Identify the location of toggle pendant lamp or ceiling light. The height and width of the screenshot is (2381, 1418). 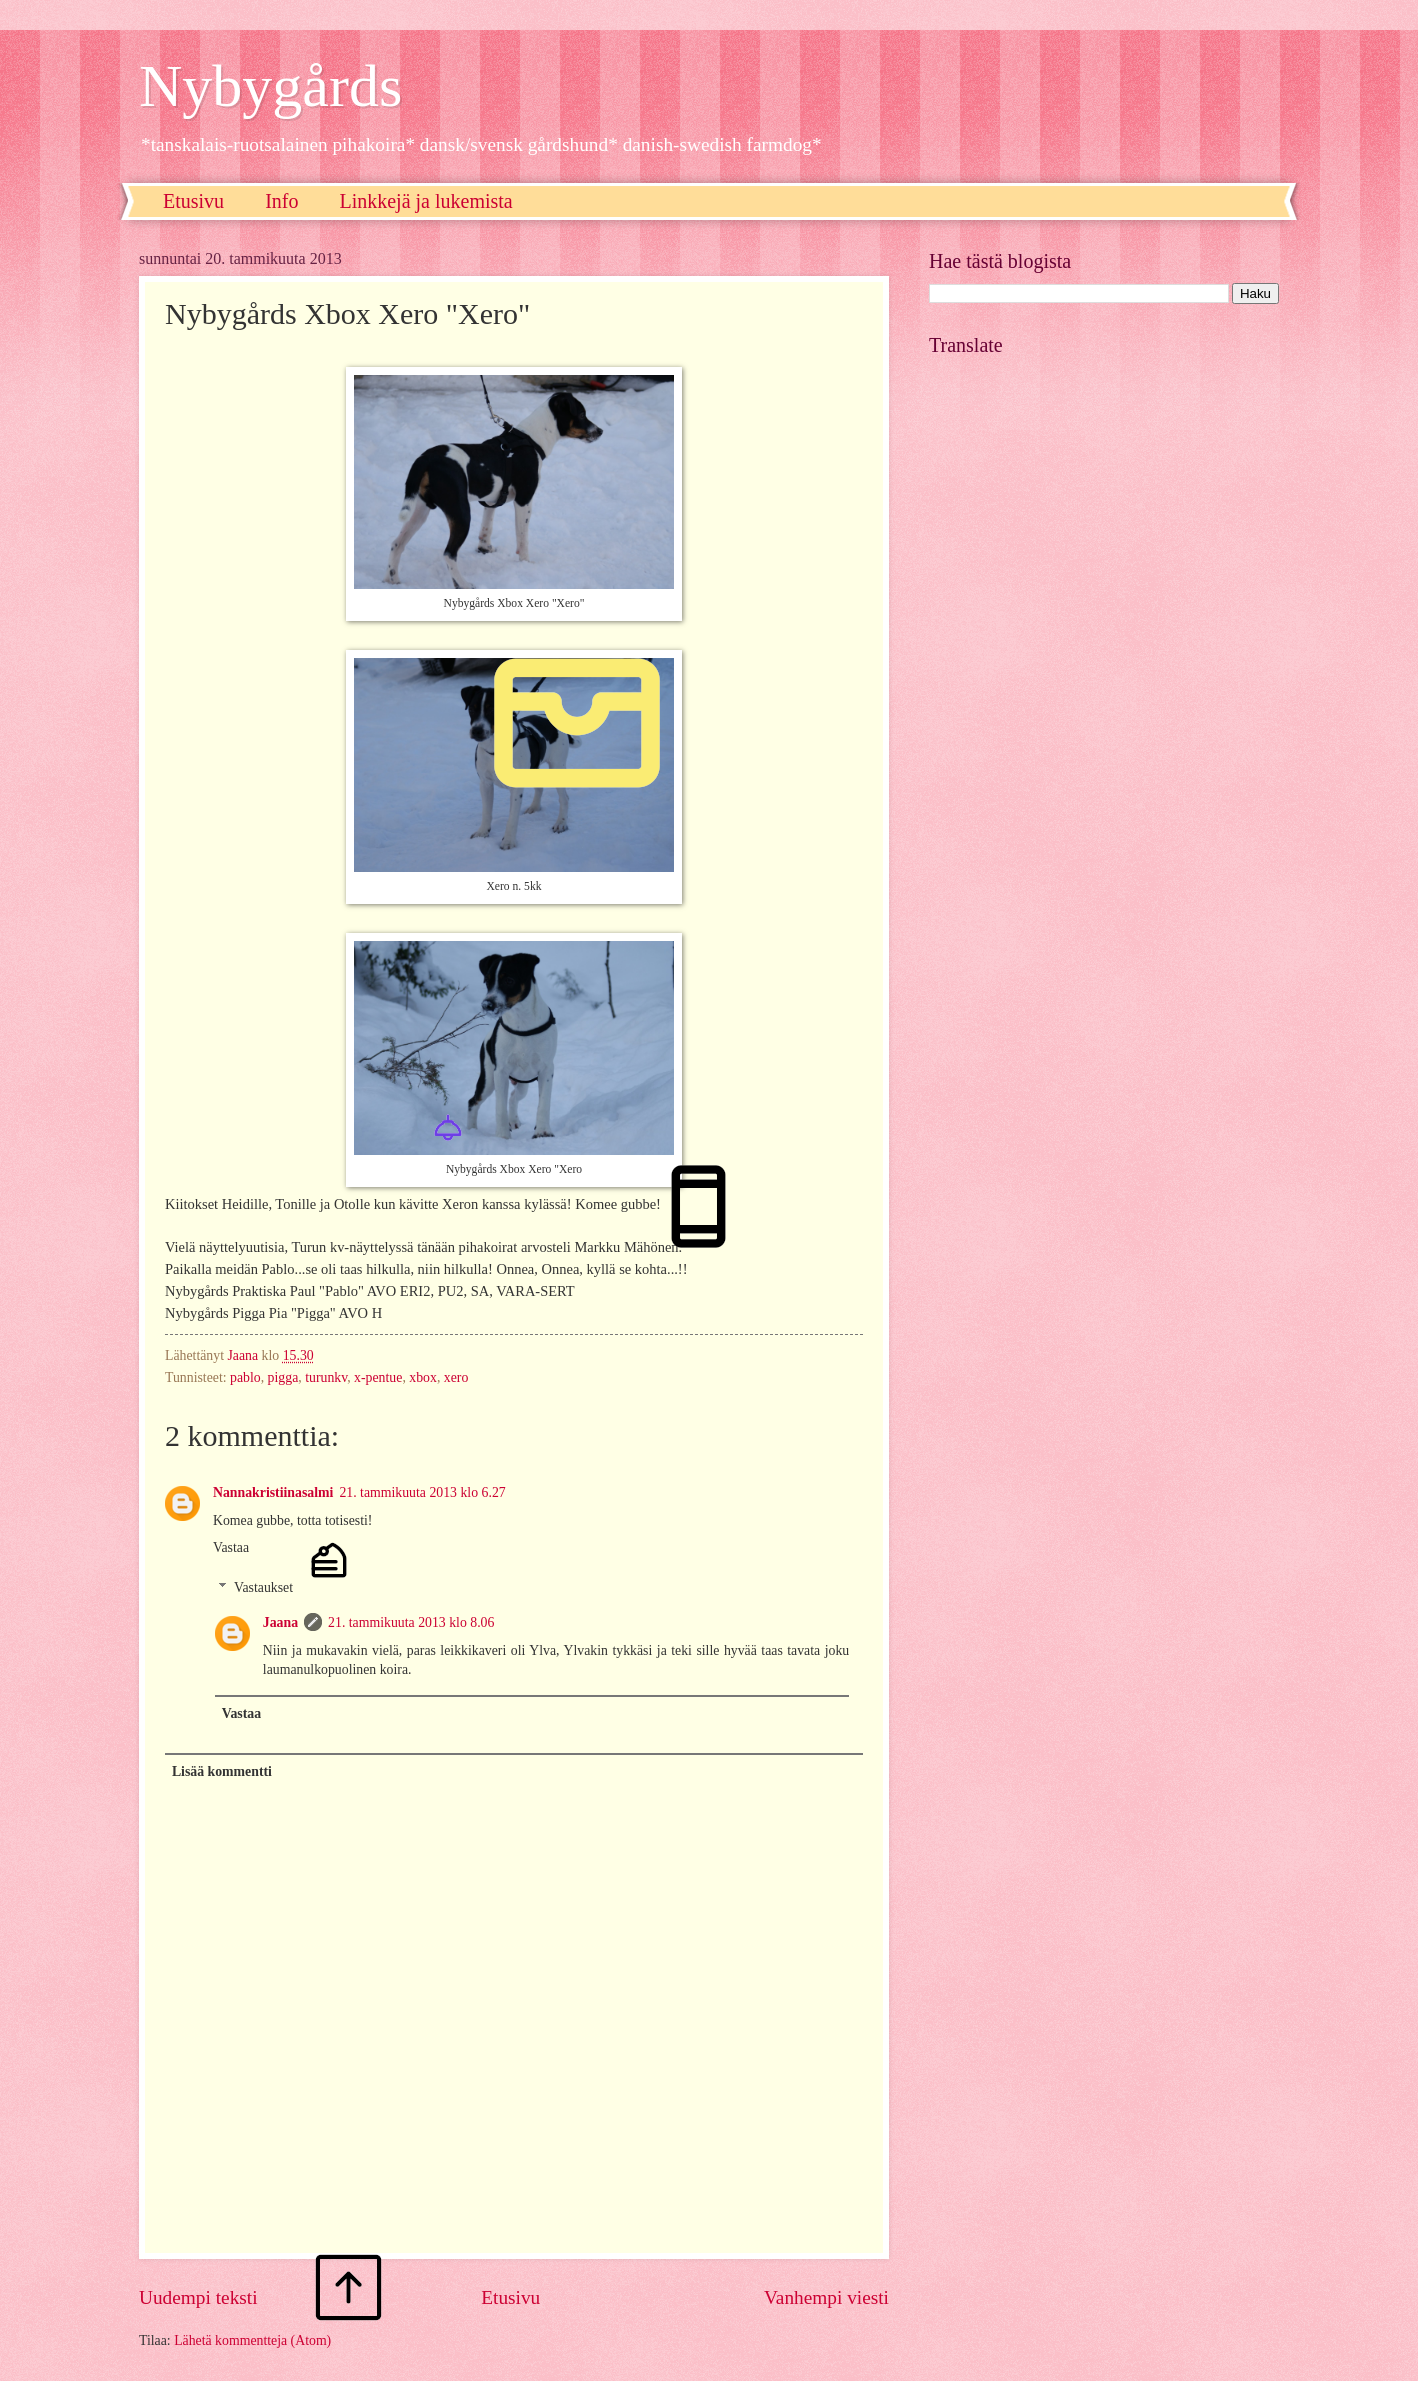
(448, 1129).